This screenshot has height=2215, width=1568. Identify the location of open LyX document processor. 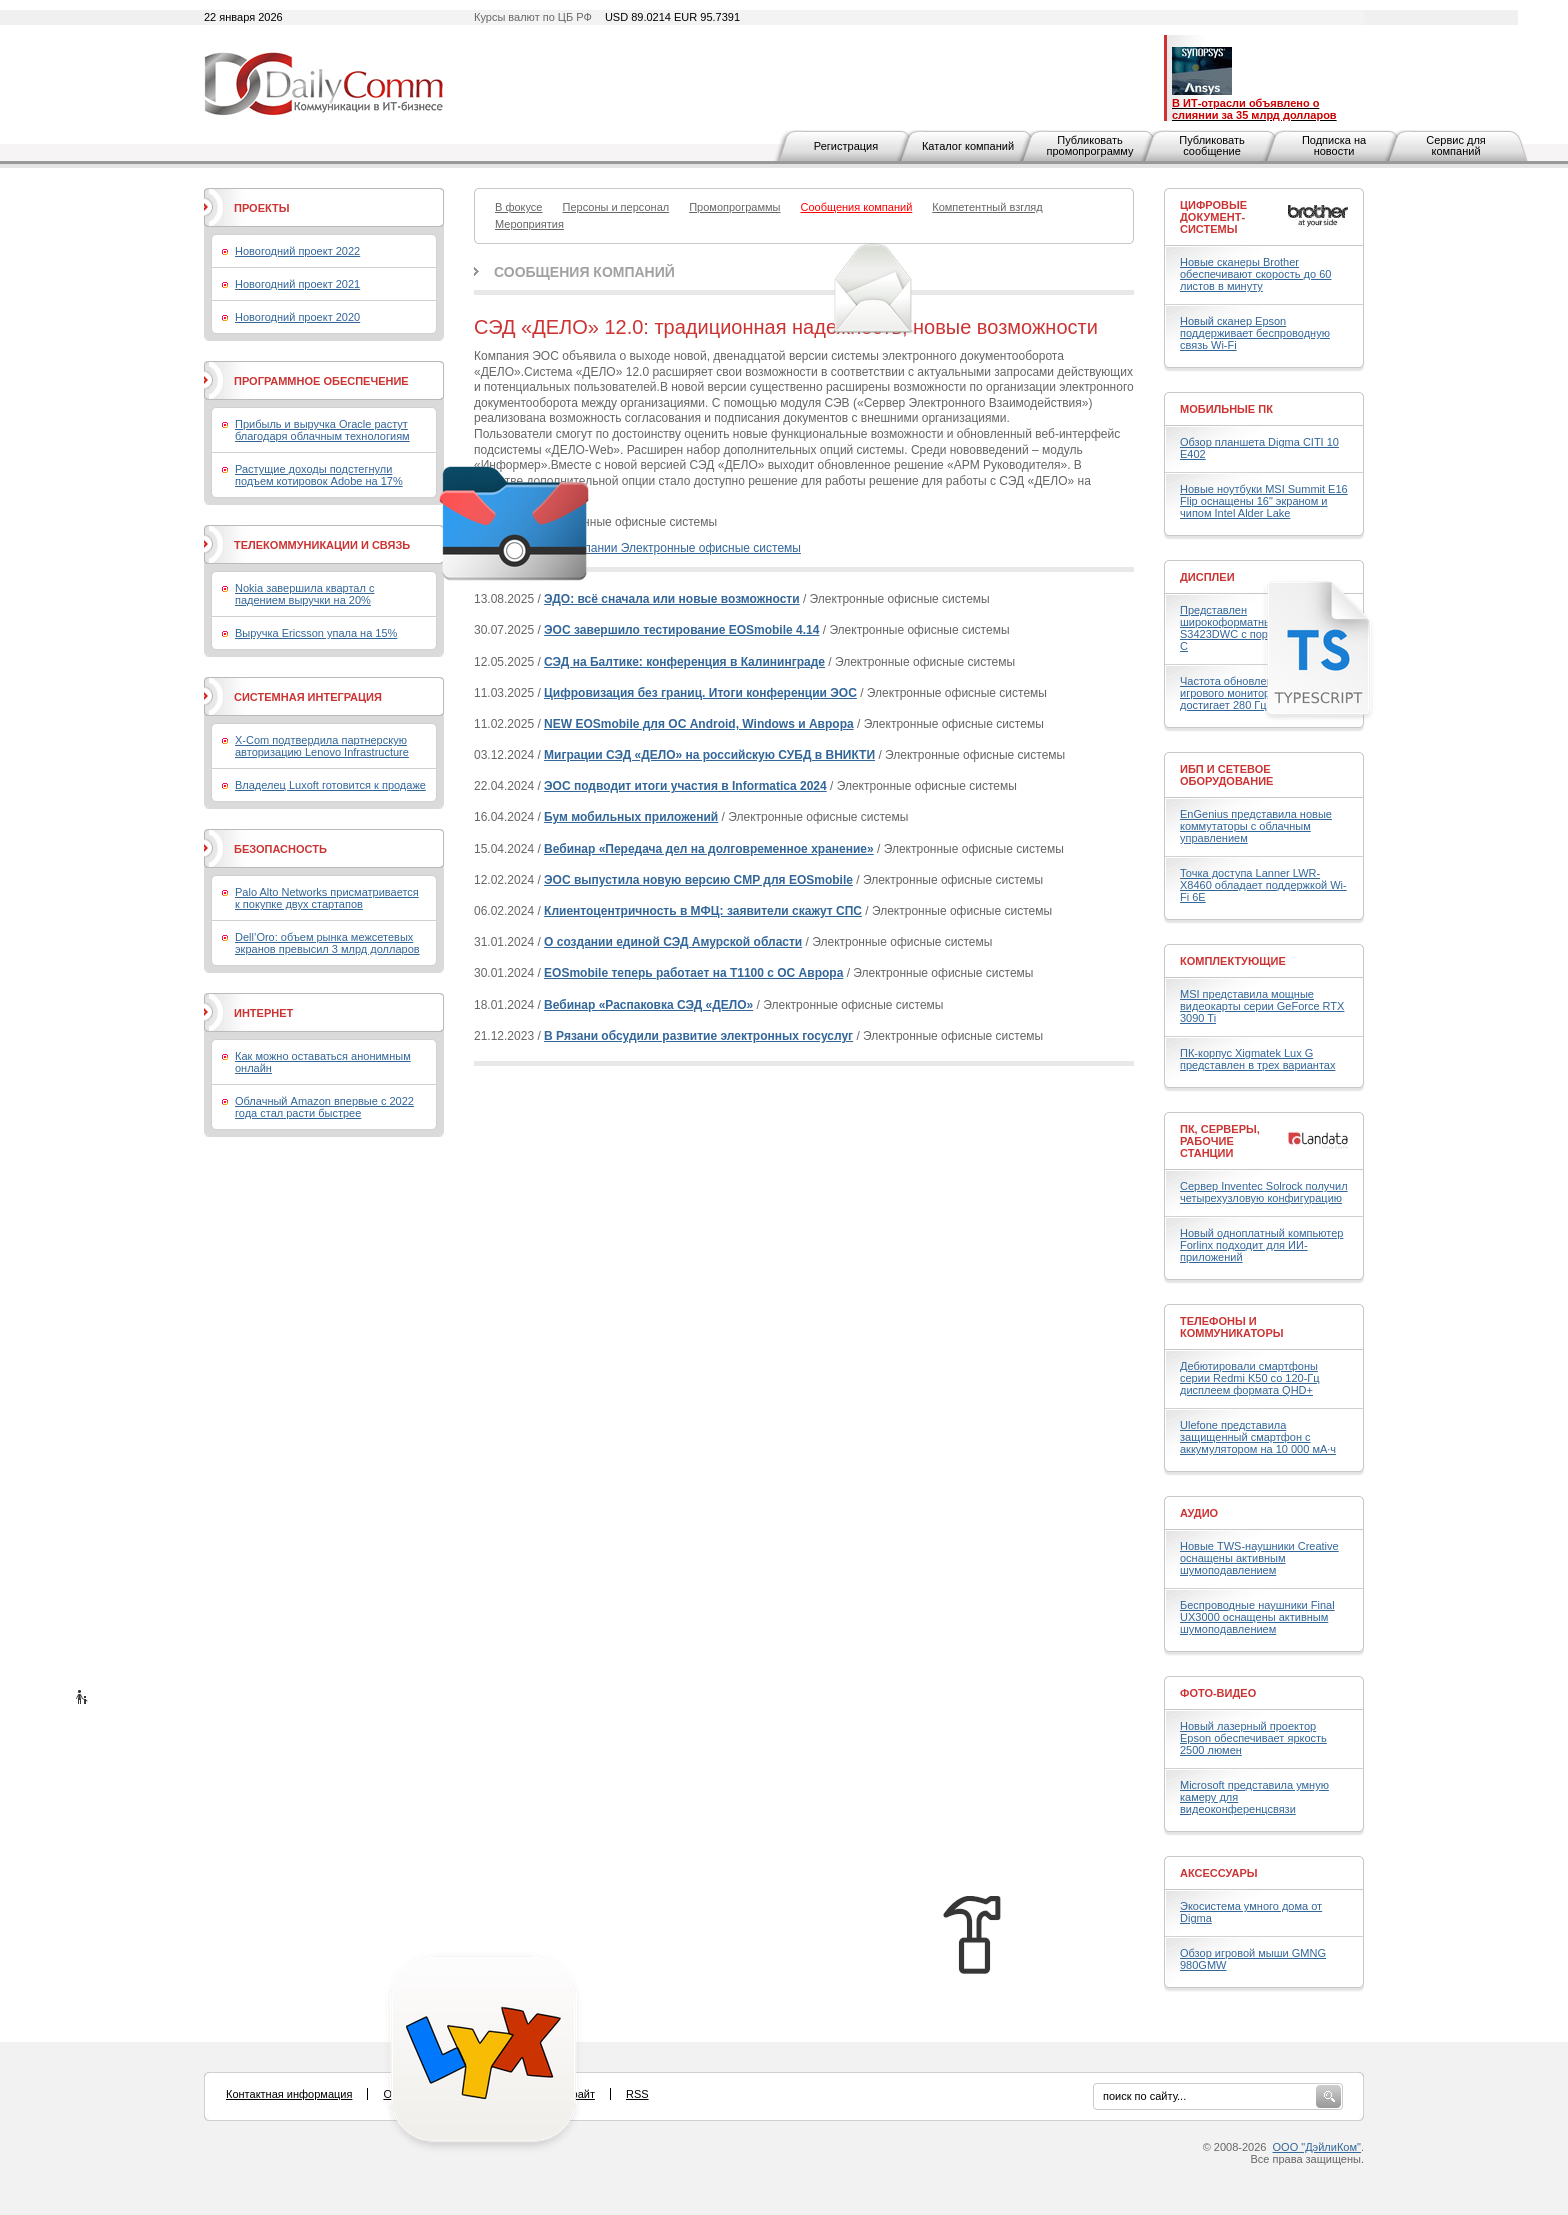
(483, 2049).